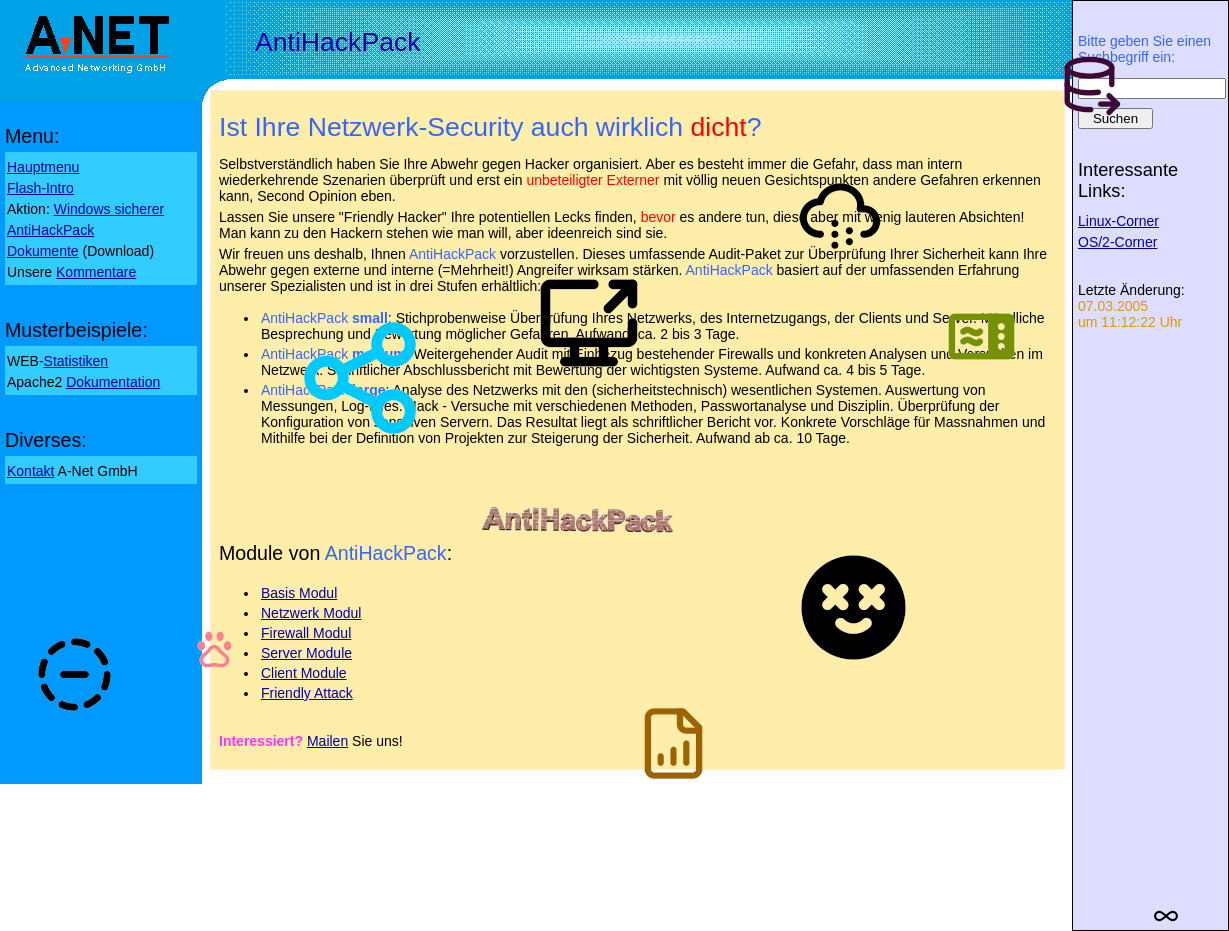  What do you see at coordinates (981, 336) in the screenshot?
I see `access microwave or kitchen appliance controls` at bounding box center [981, 336].